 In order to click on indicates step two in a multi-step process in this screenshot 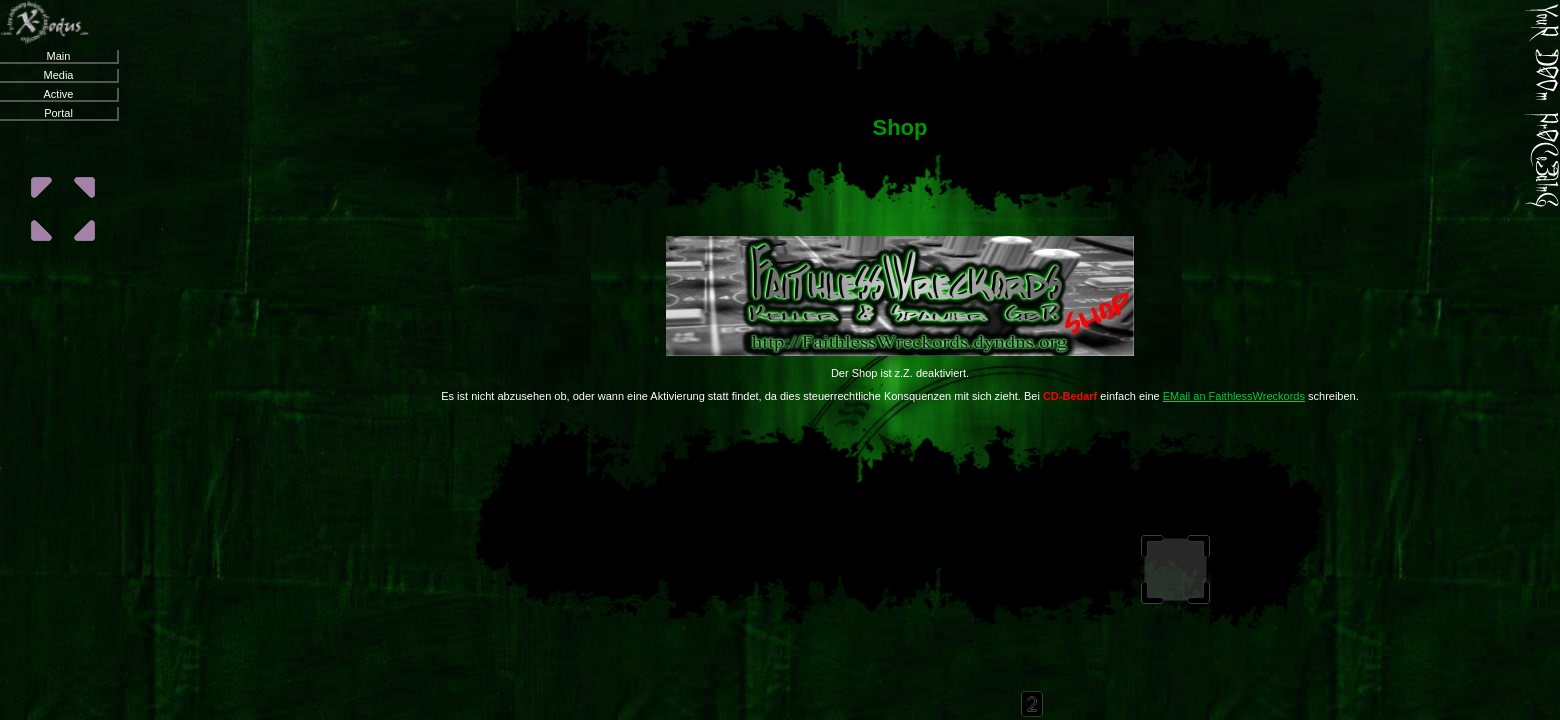, I will do `click(1032, 704)`.